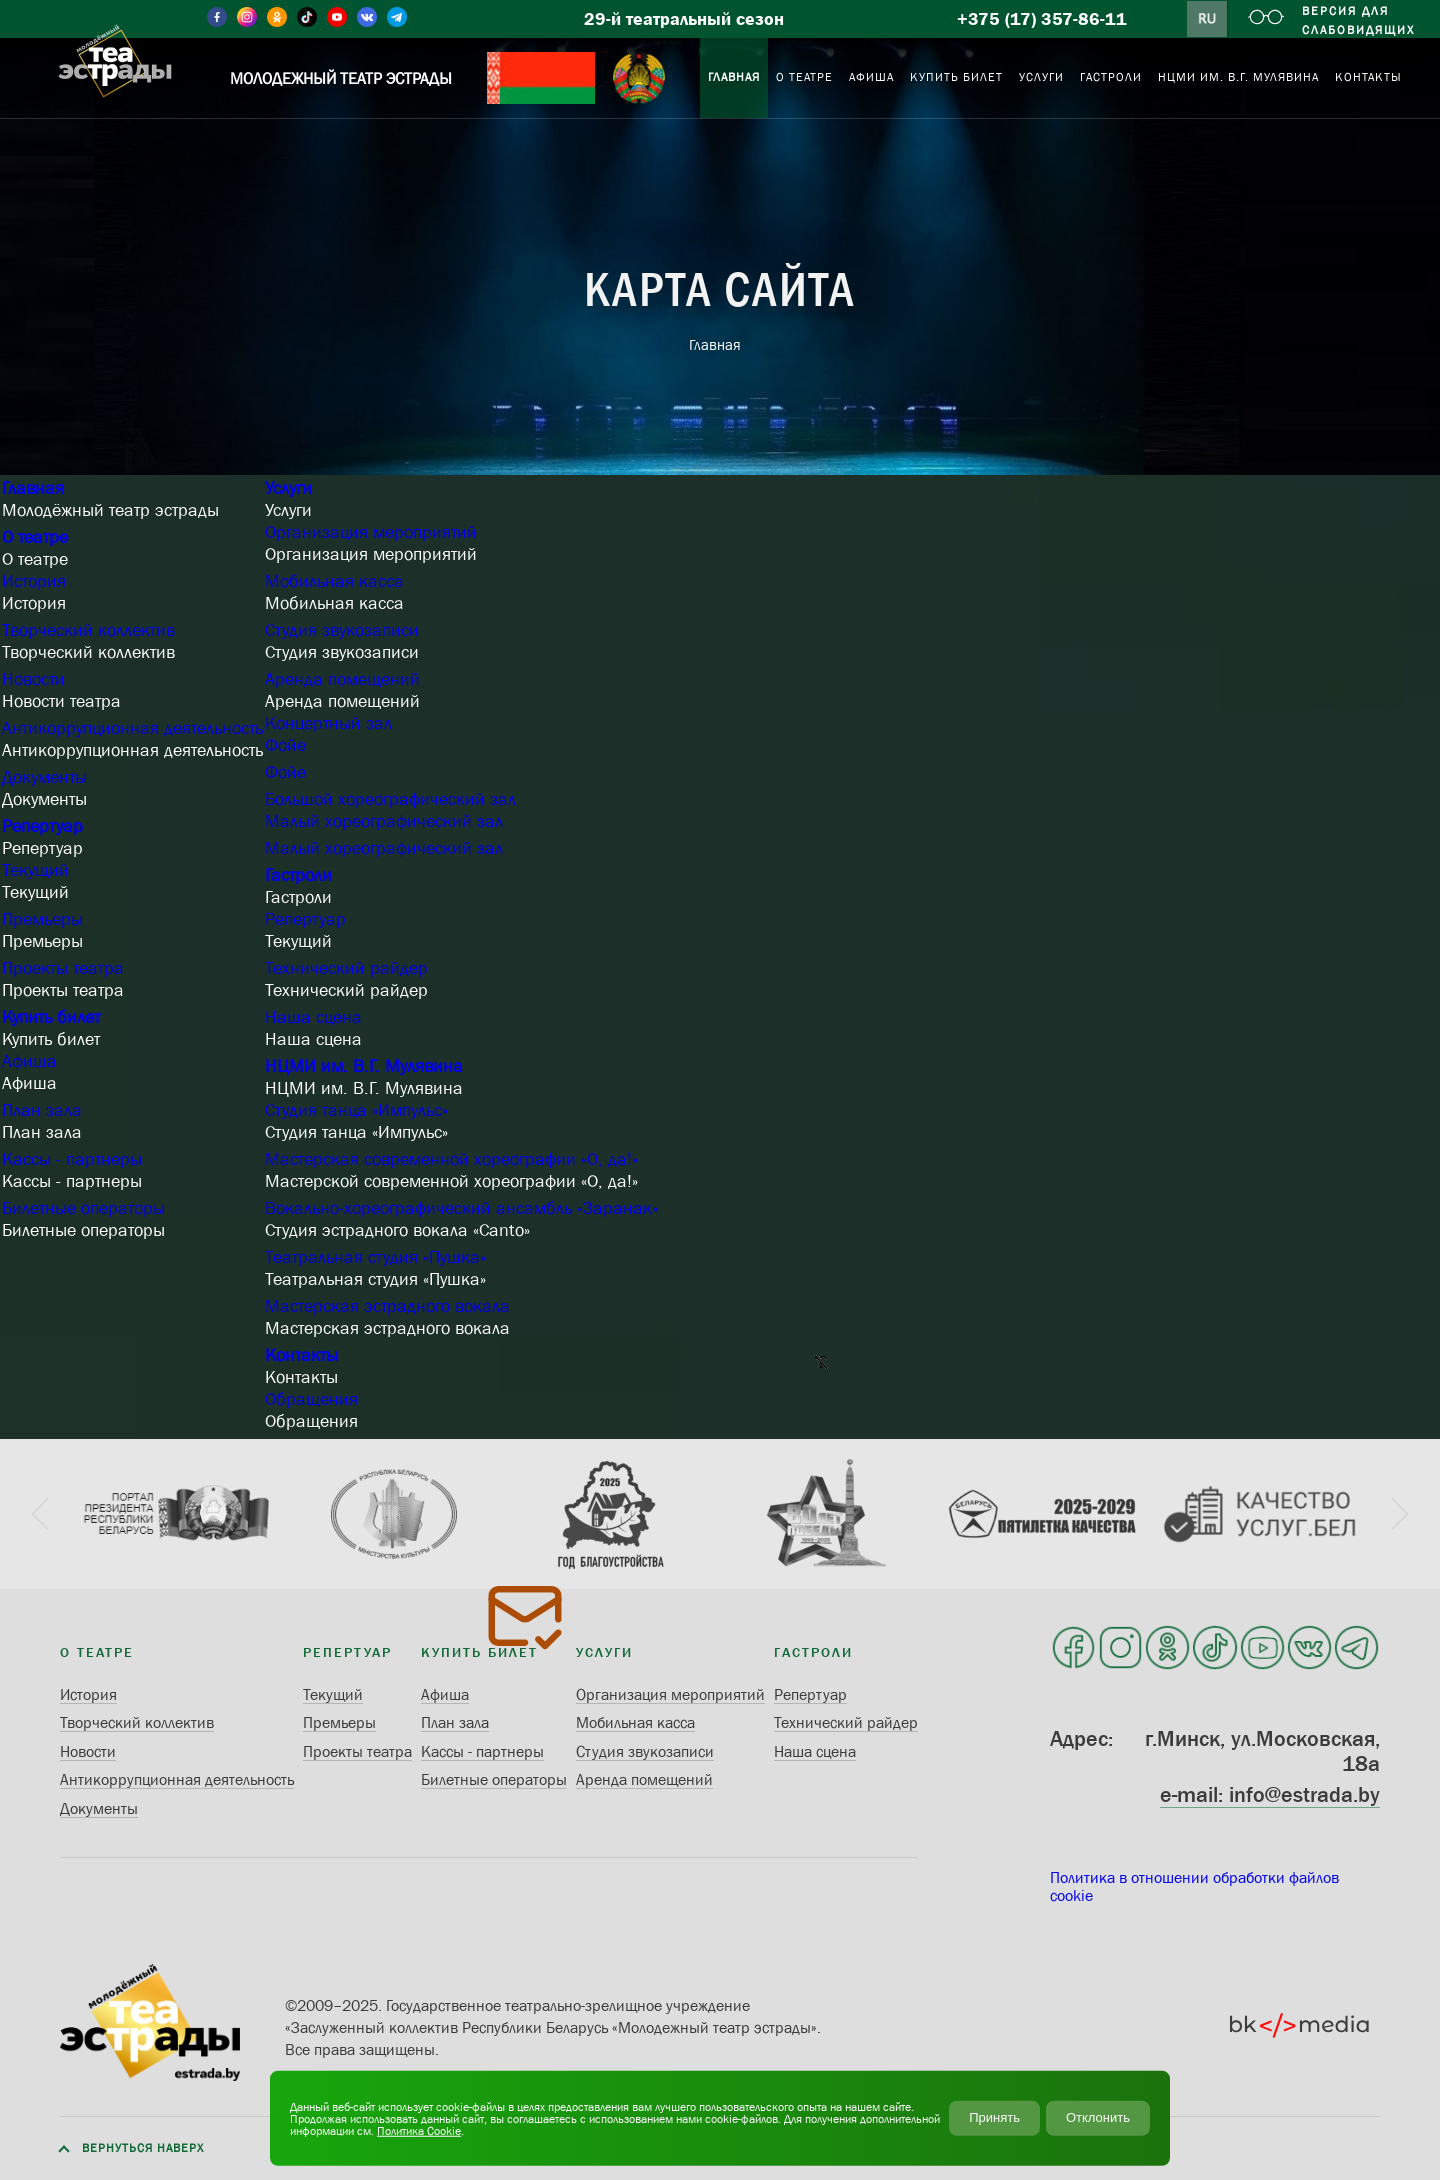  What do you see at coordinates (525, 1616) in the screenshot?
I see `email sent successfully` at bounding box center [525, 1616].